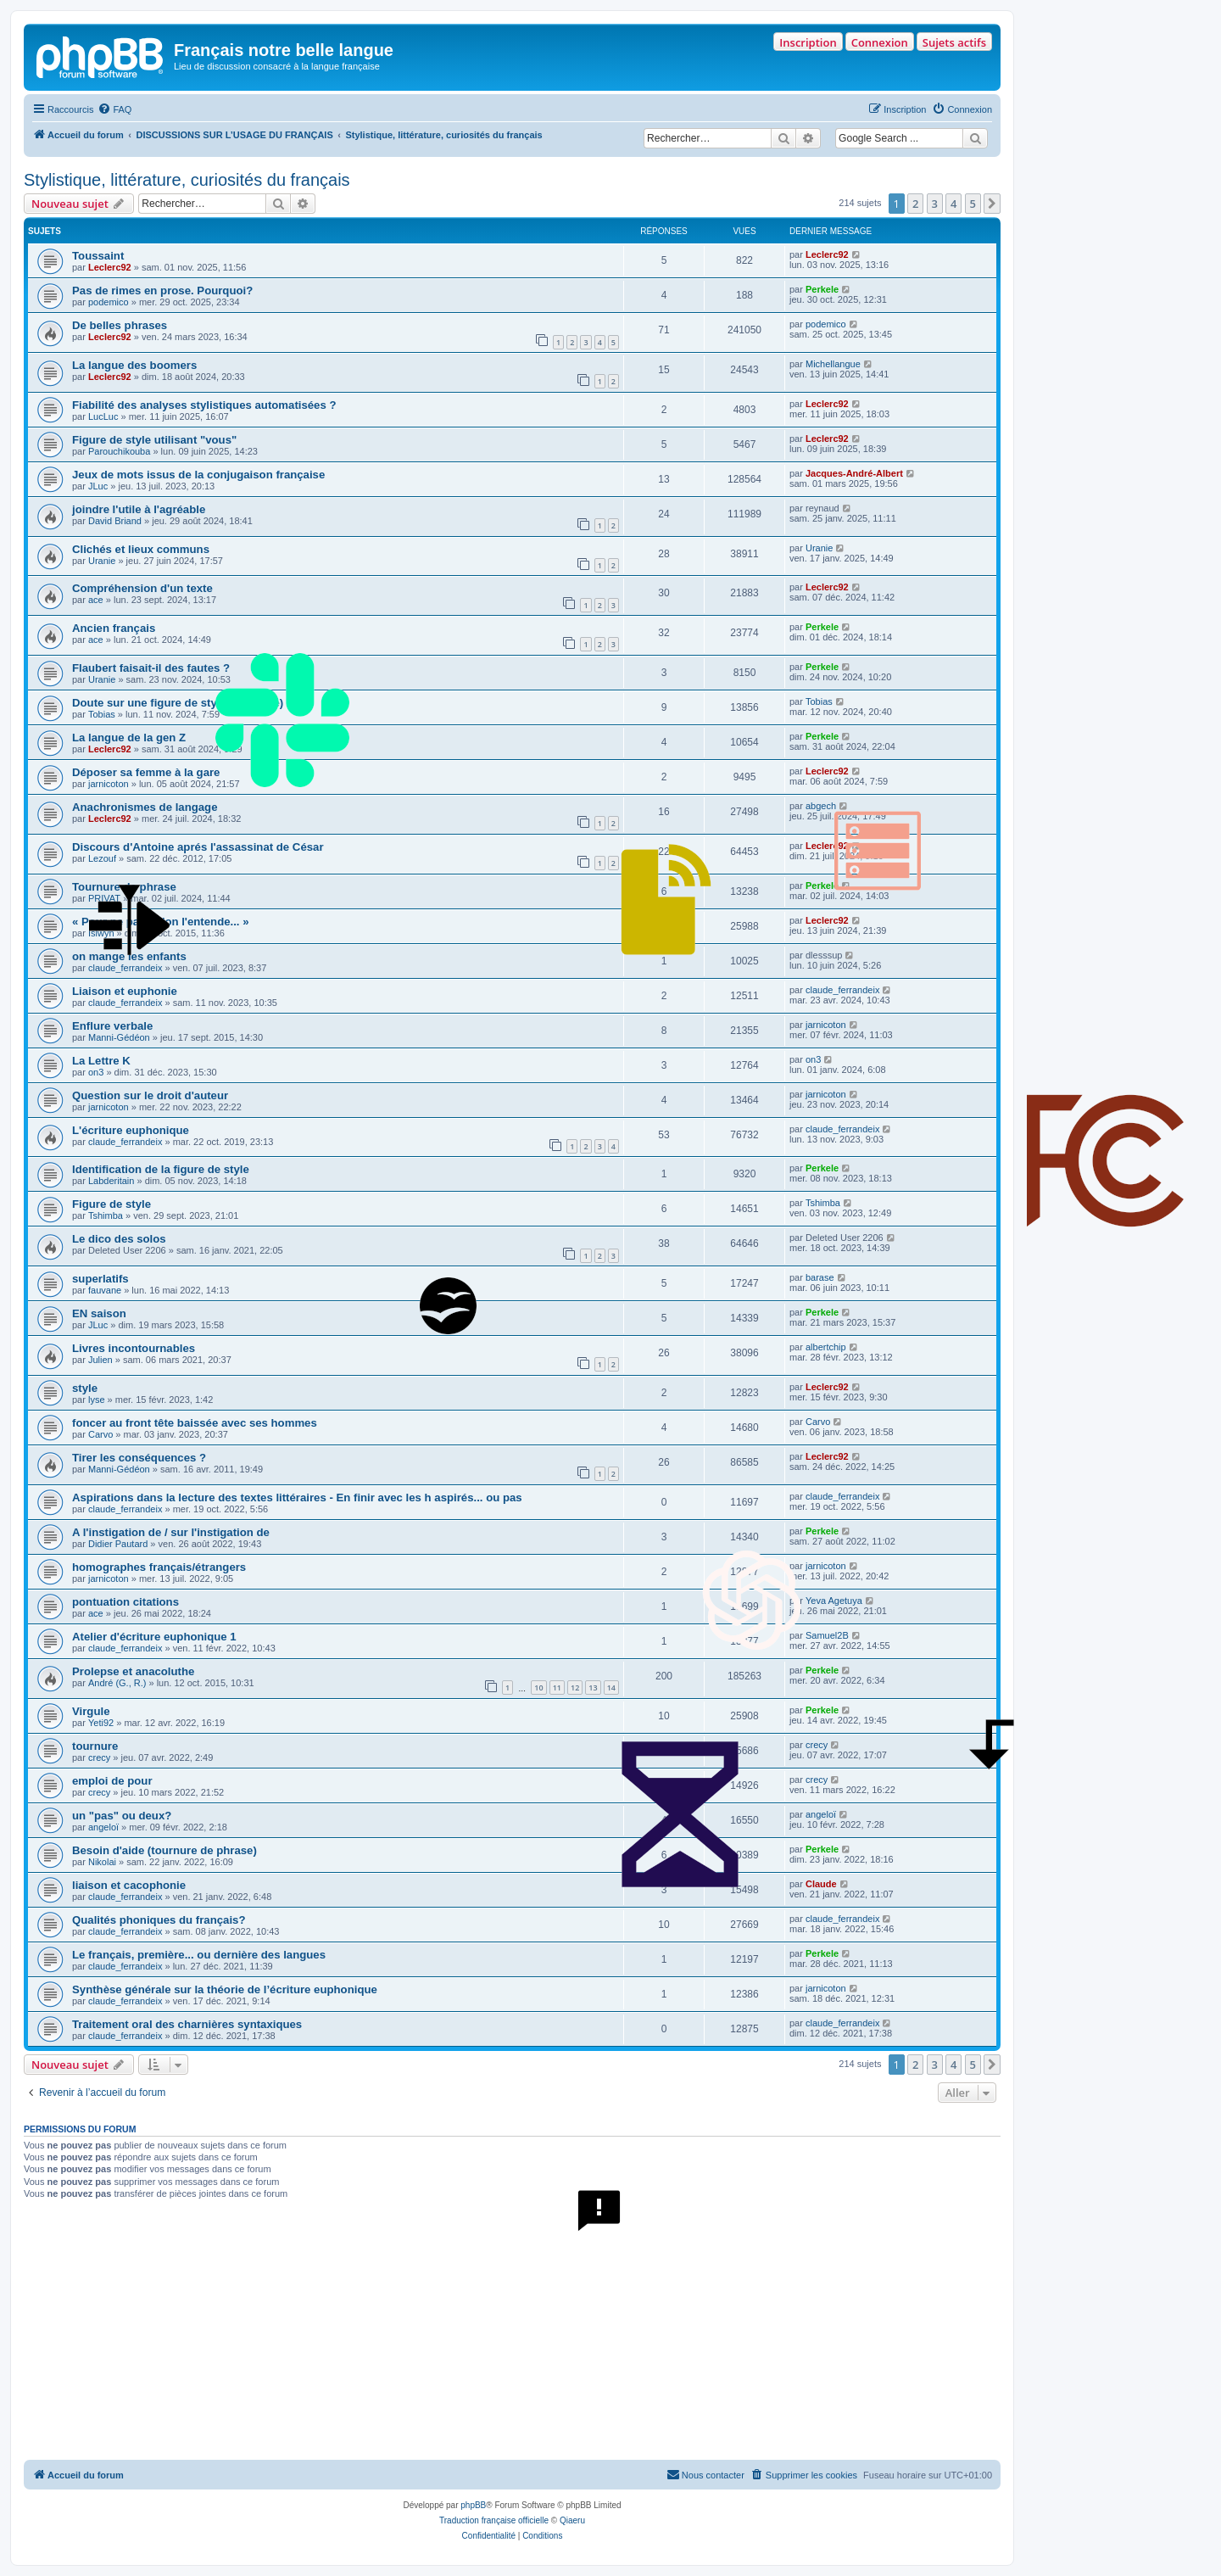  Describe the element at coordinates (1105, 1160) in the screenshot. I see `federal communications commission logo` at that location.